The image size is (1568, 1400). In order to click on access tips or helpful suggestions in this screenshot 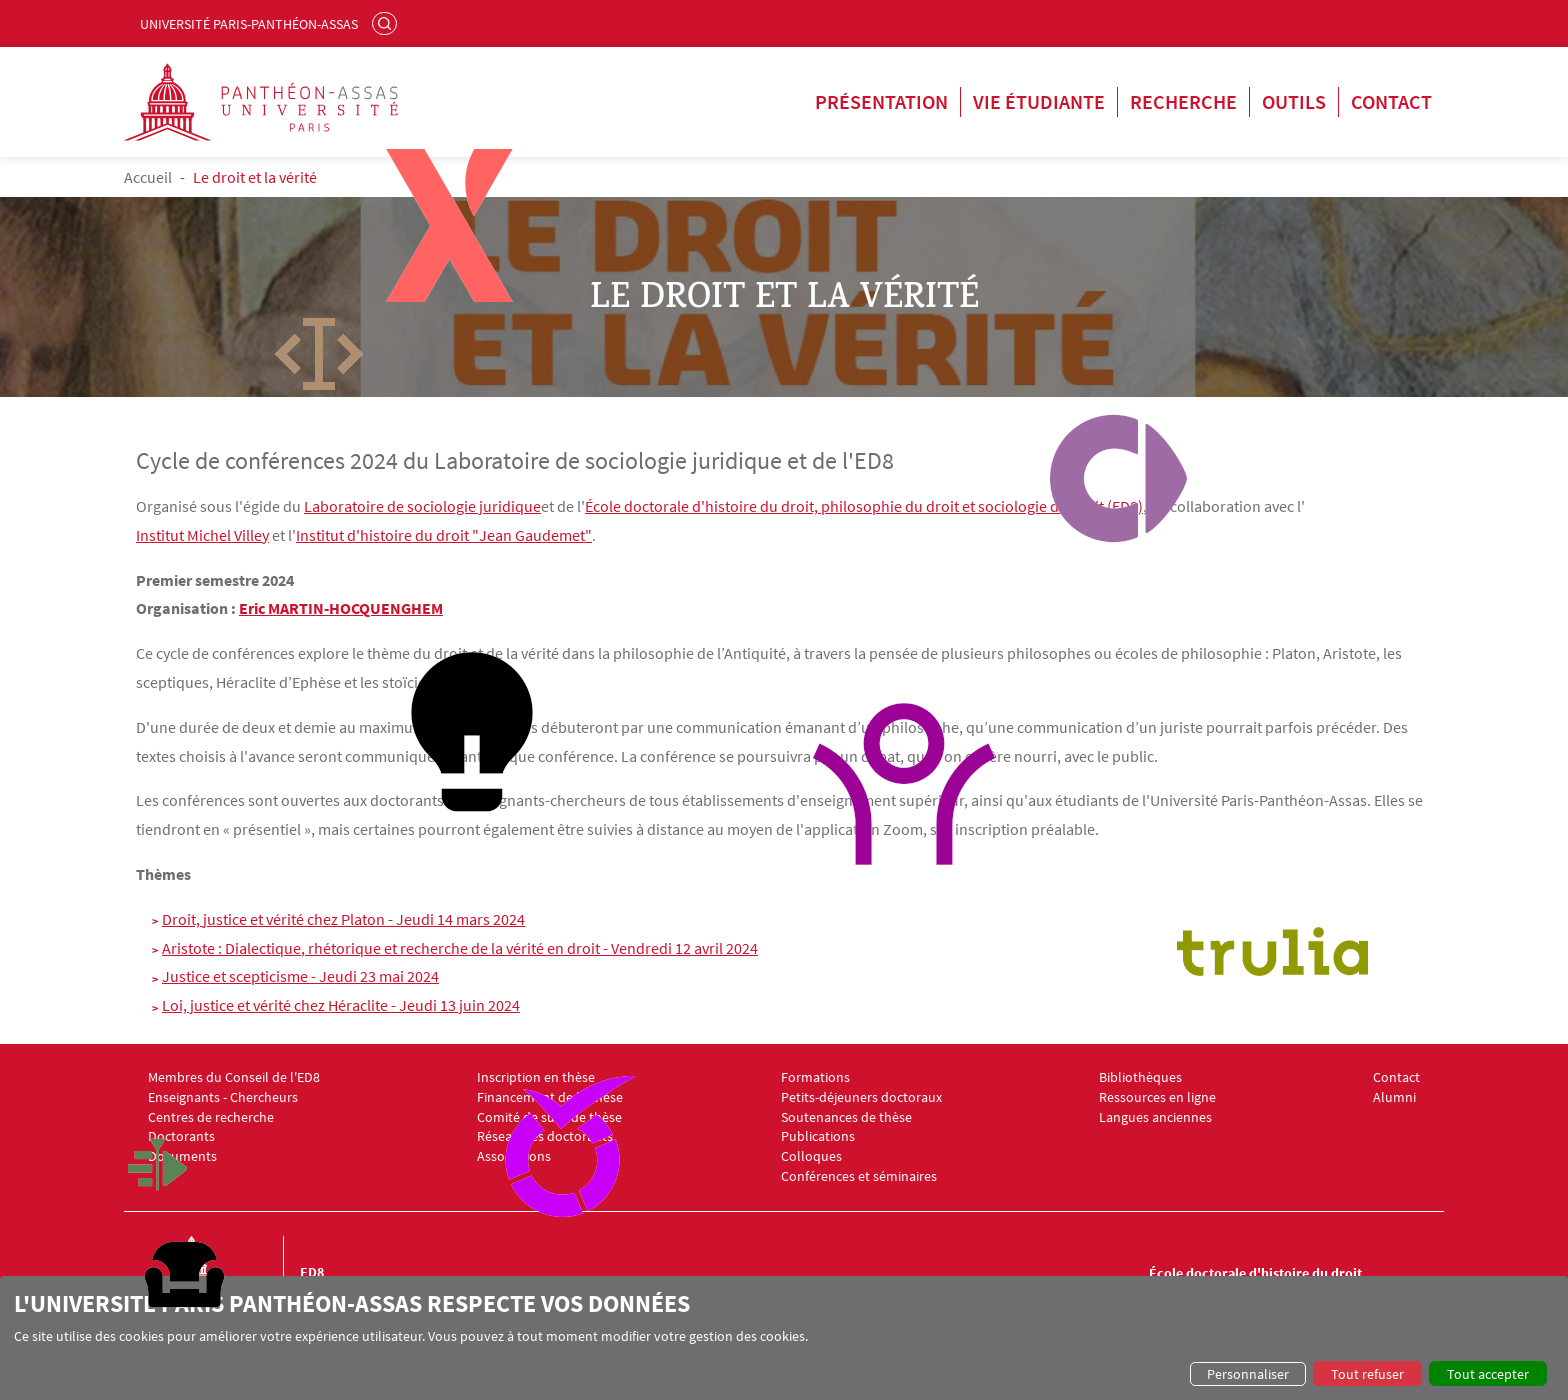, I will do `click(472, 728)`.